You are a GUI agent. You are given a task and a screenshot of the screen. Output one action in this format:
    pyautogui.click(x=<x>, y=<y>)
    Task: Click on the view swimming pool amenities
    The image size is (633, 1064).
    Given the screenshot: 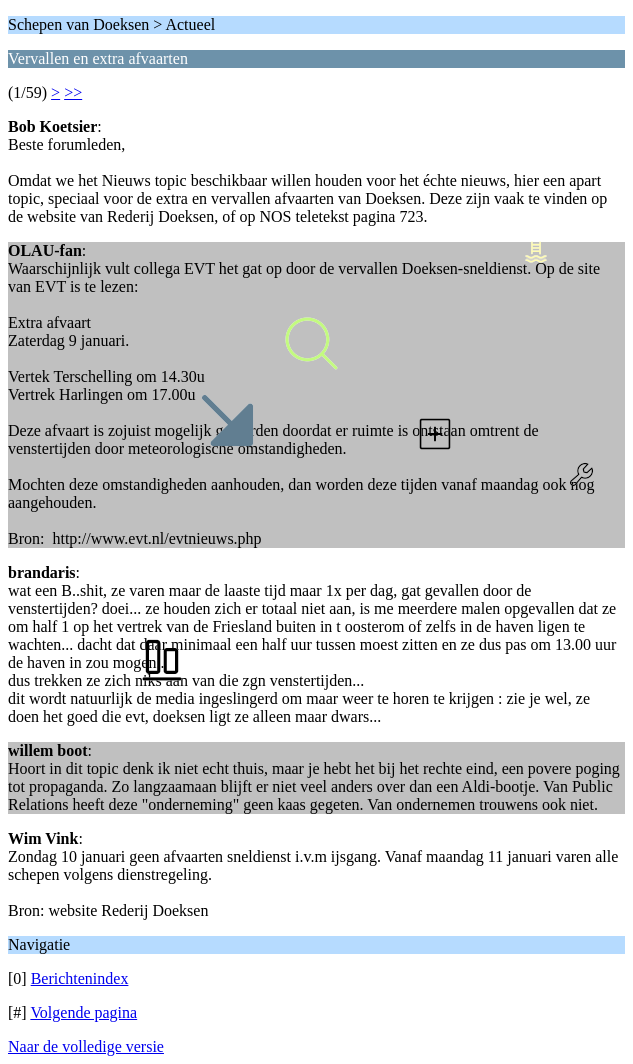 What is the action you would take?
    pyautogui.click(x=536, y=252)
    